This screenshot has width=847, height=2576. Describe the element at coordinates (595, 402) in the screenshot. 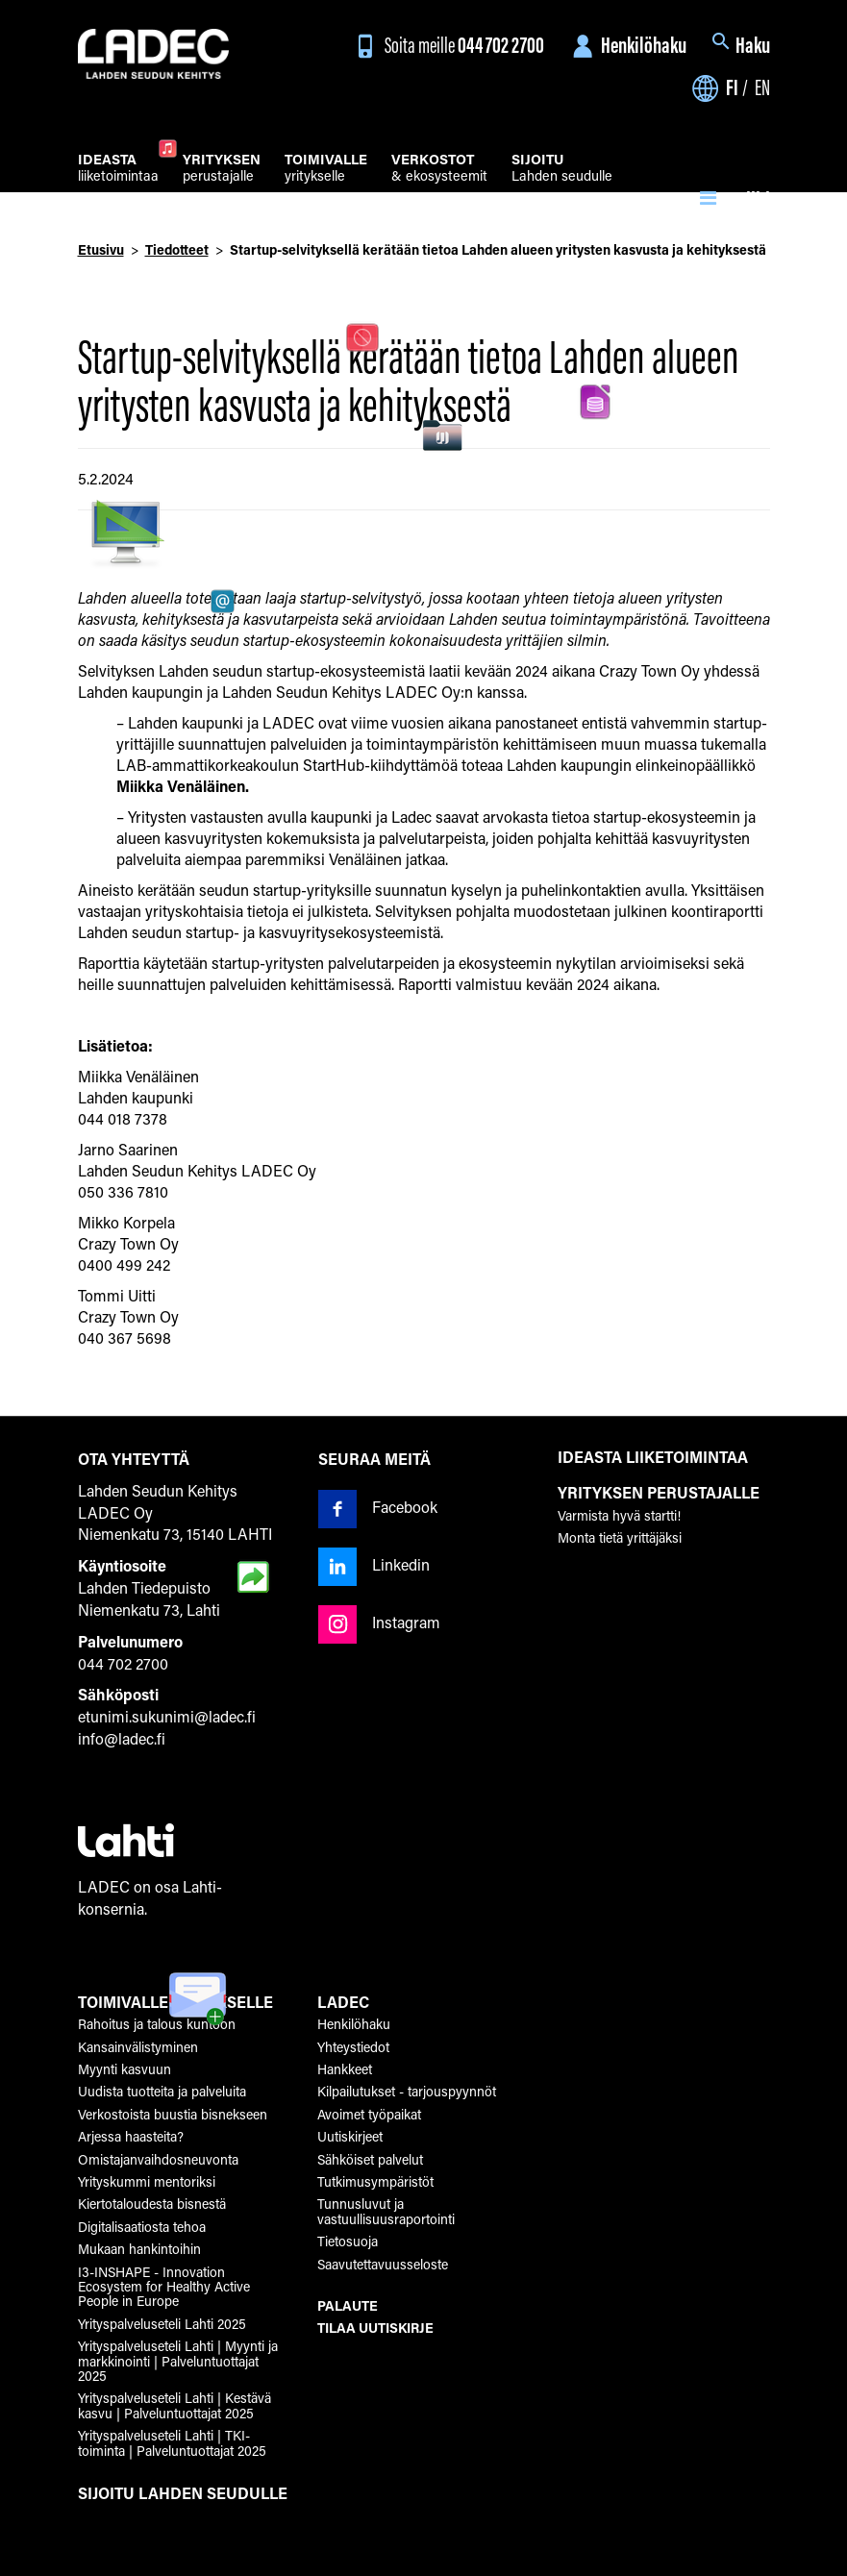

I see `open LibreOffice Base database application` at that location.